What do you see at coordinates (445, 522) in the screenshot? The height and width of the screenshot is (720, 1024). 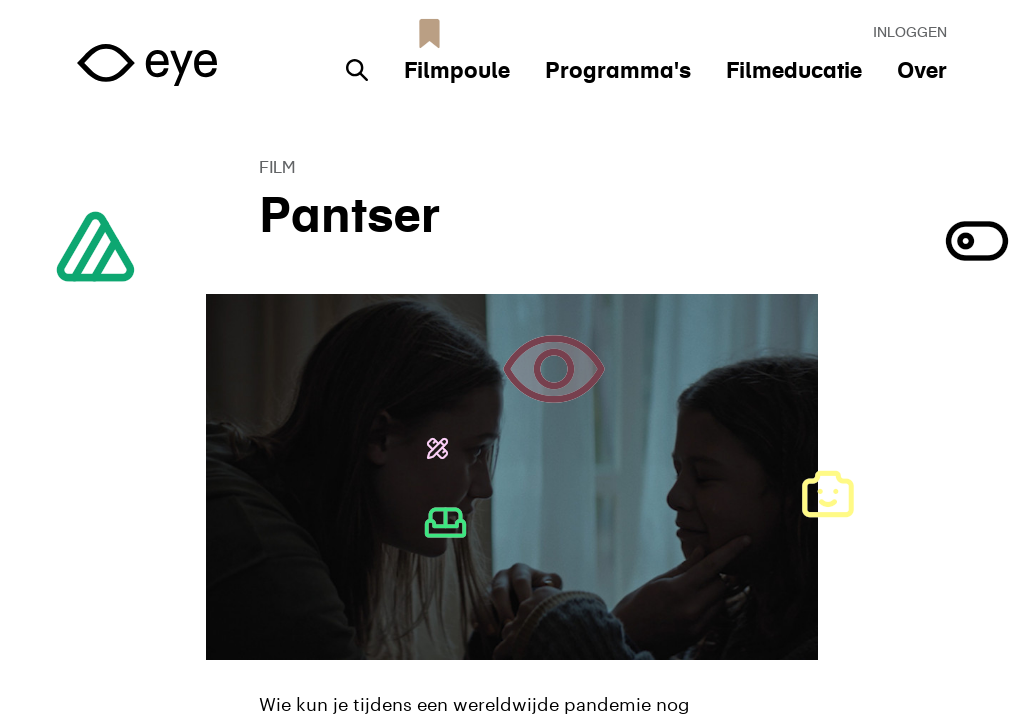 I see `browse furniture or home decor items` at bounding box center [445, 522].